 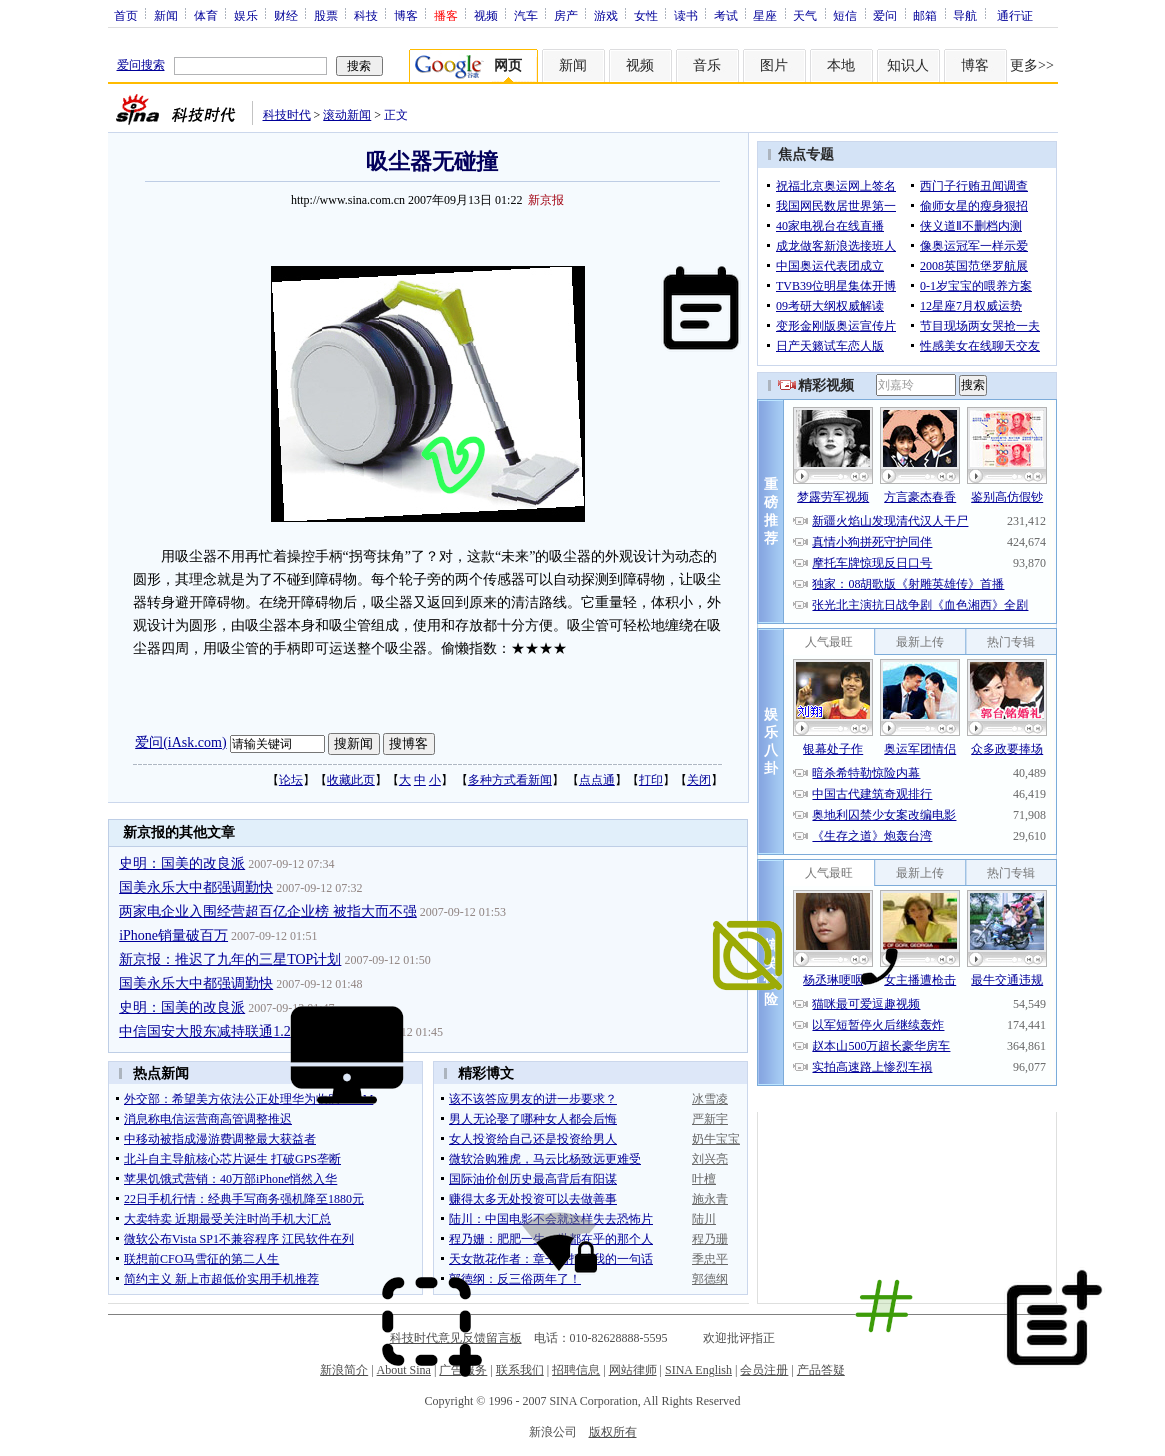 I want to click on make a phone call, so click(x=879, y=966).